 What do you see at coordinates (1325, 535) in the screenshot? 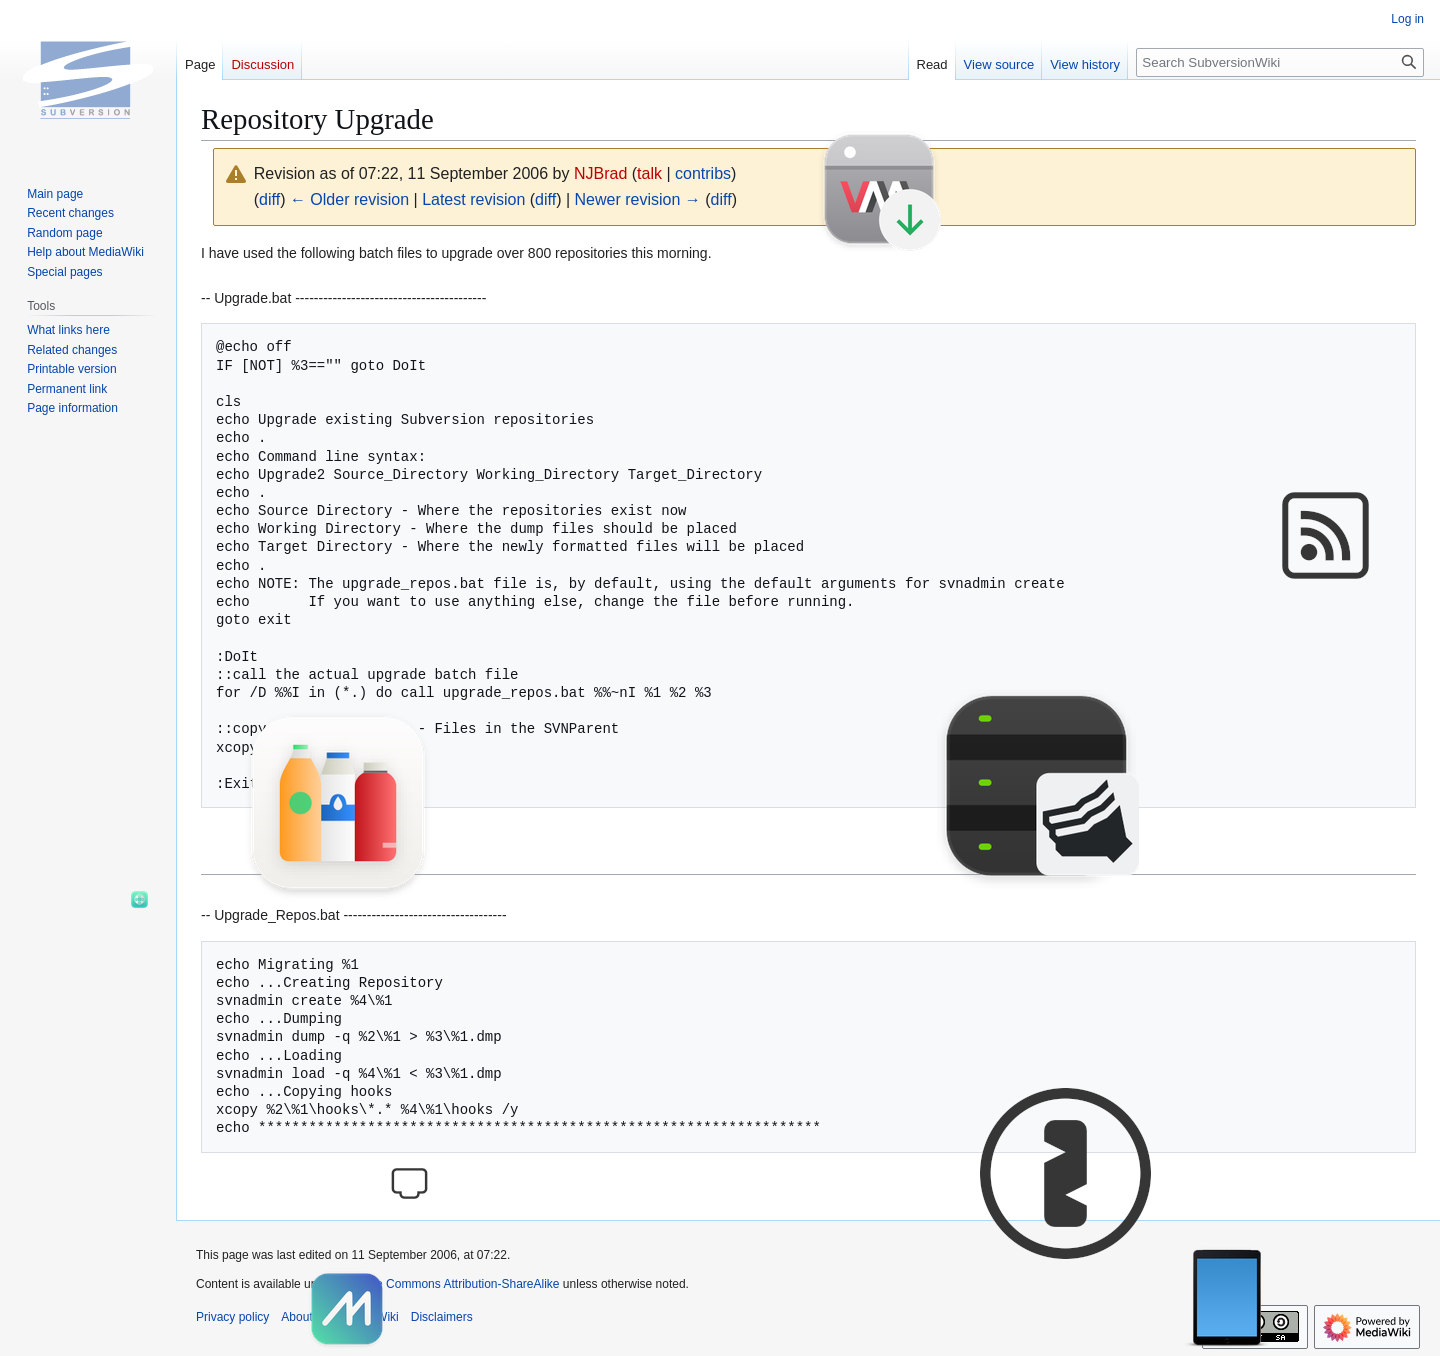
I see `access RSS feed reader` at bounding box center [1325, 535].